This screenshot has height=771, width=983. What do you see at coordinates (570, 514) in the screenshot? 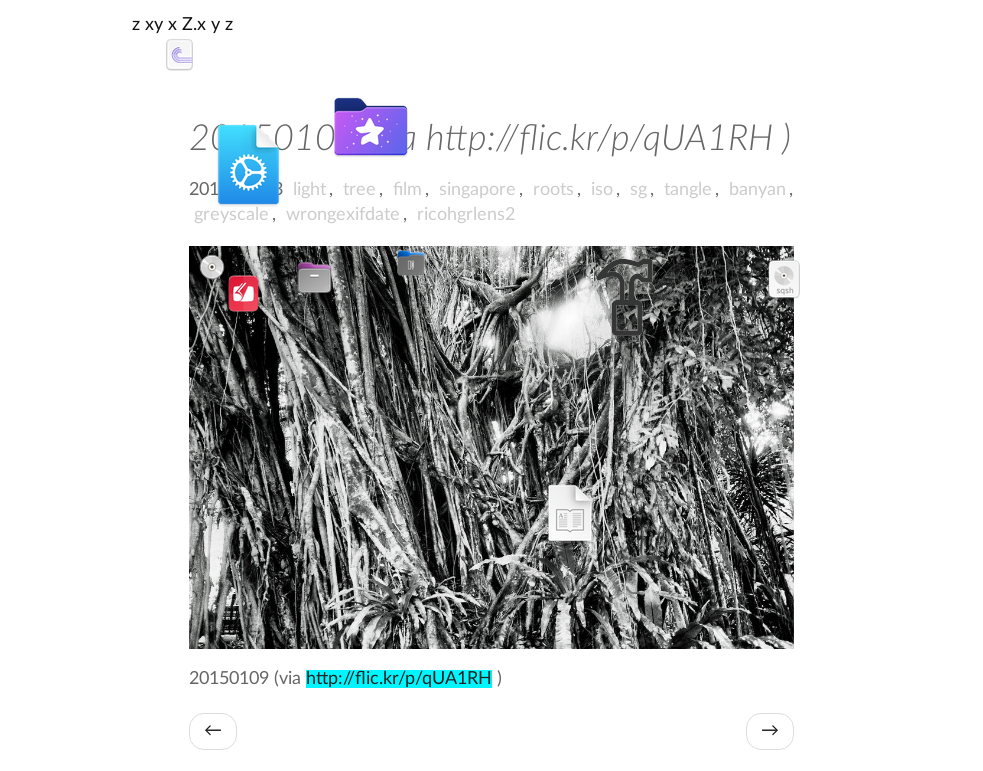
I see `a mobipocket ebook file` at bounding box center [570, 514].